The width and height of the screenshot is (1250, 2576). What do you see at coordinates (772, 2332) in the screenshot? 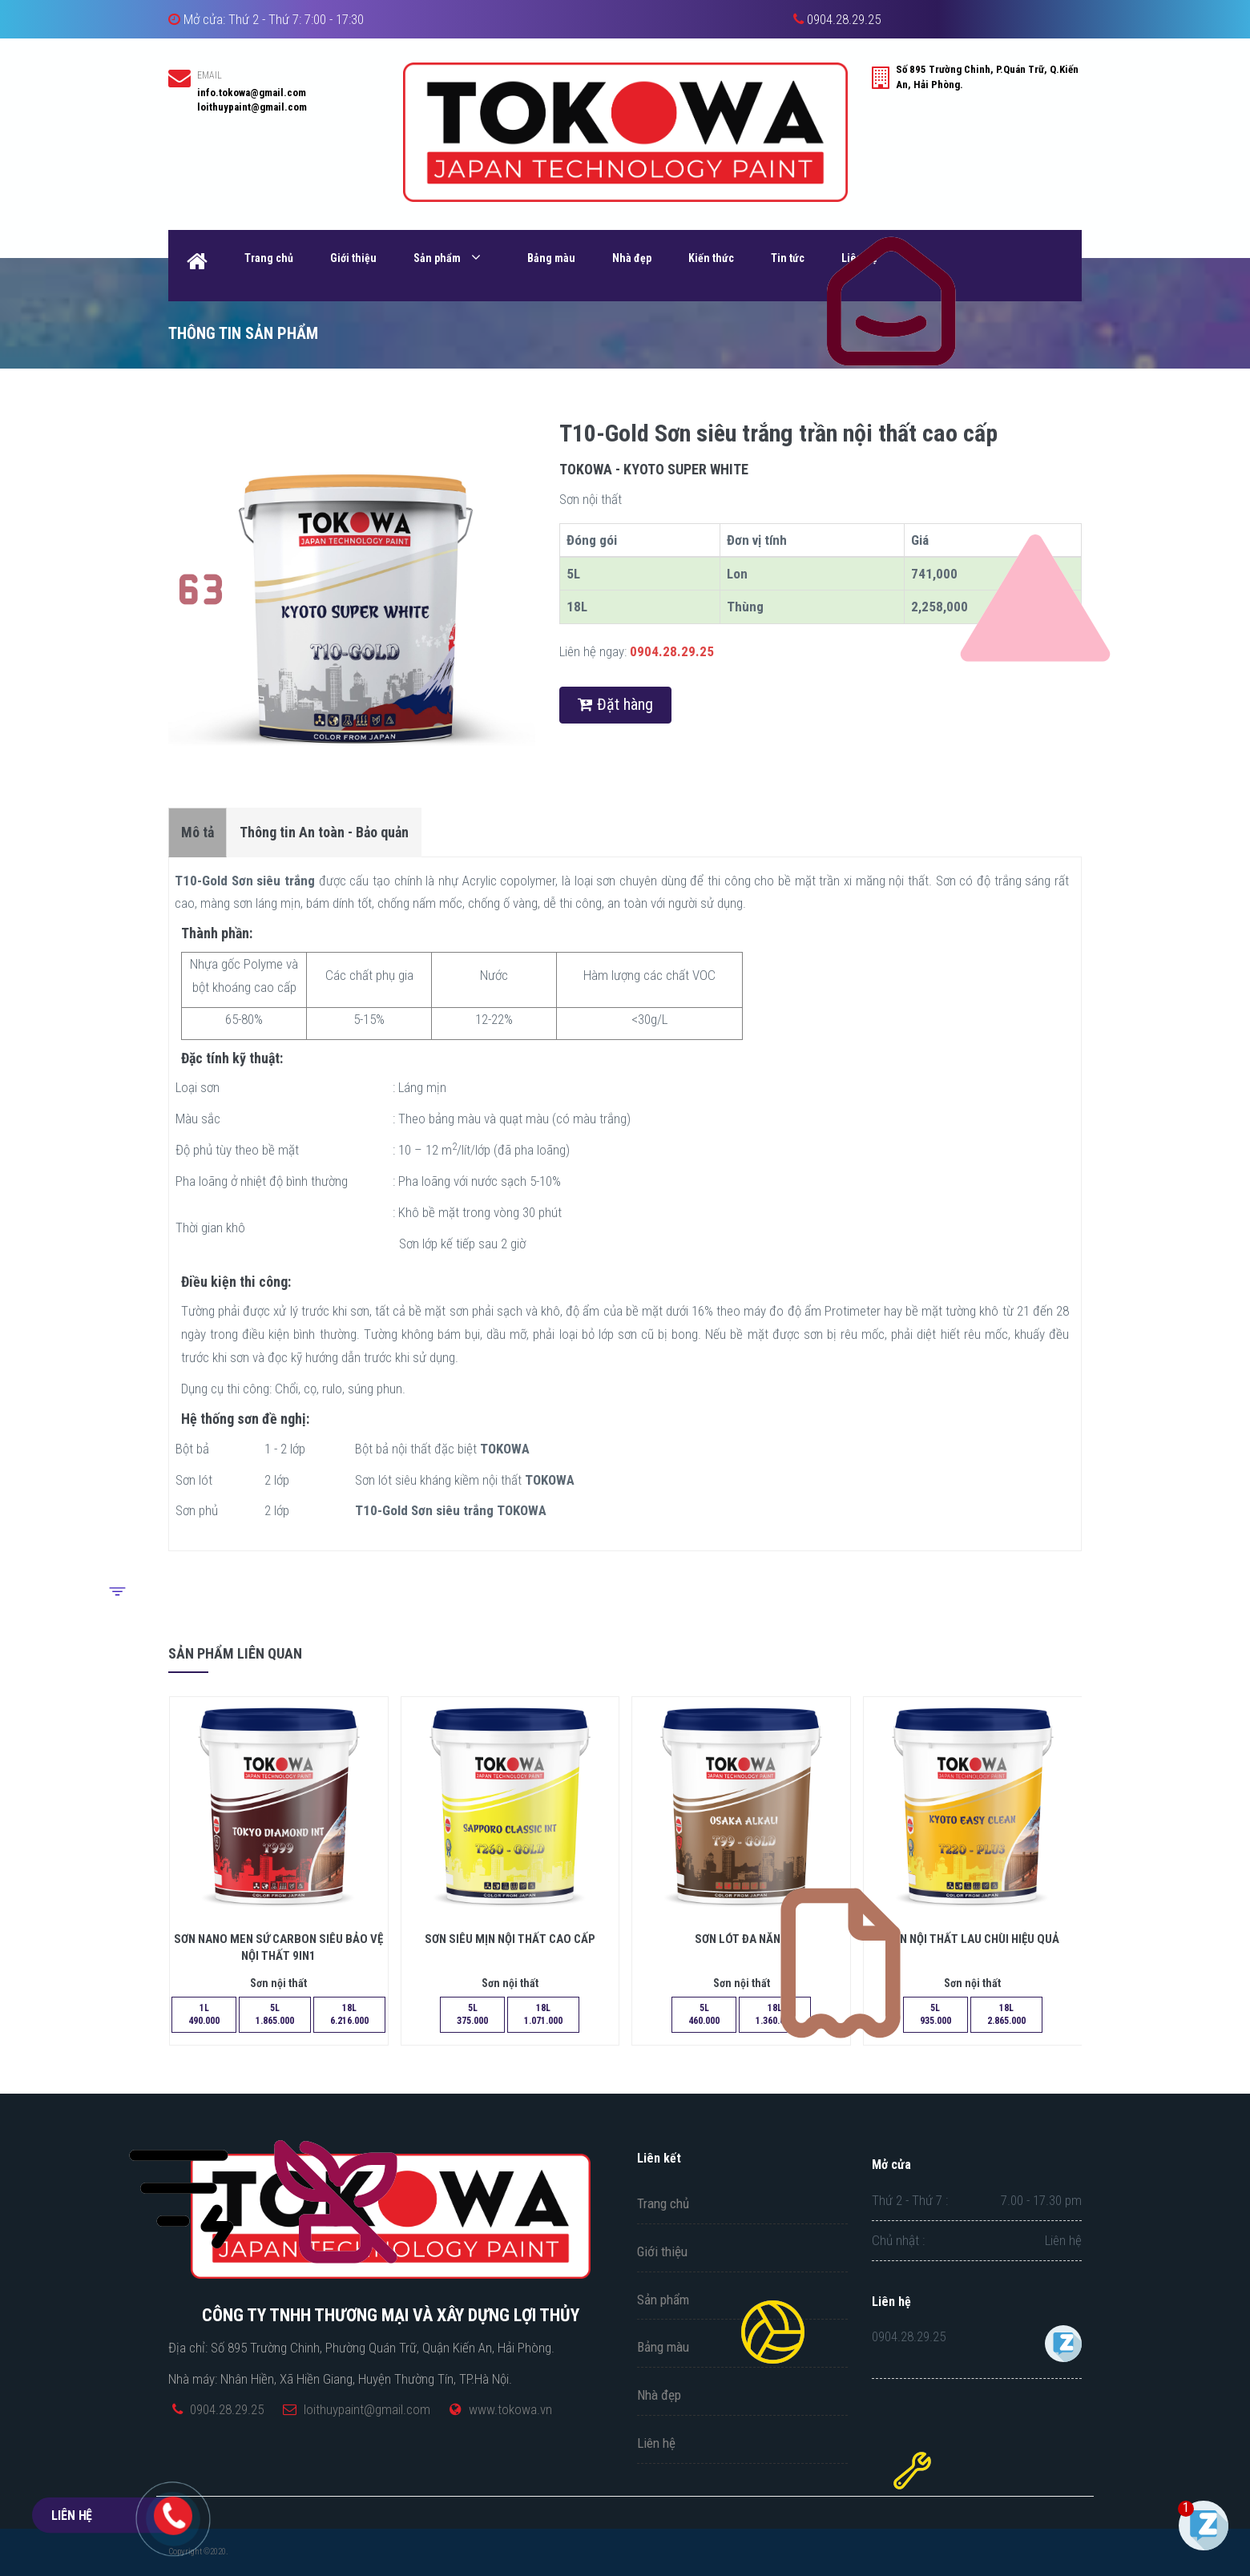
I see `view volleyball or beach sports activities` at bounding box center [772, 2332].